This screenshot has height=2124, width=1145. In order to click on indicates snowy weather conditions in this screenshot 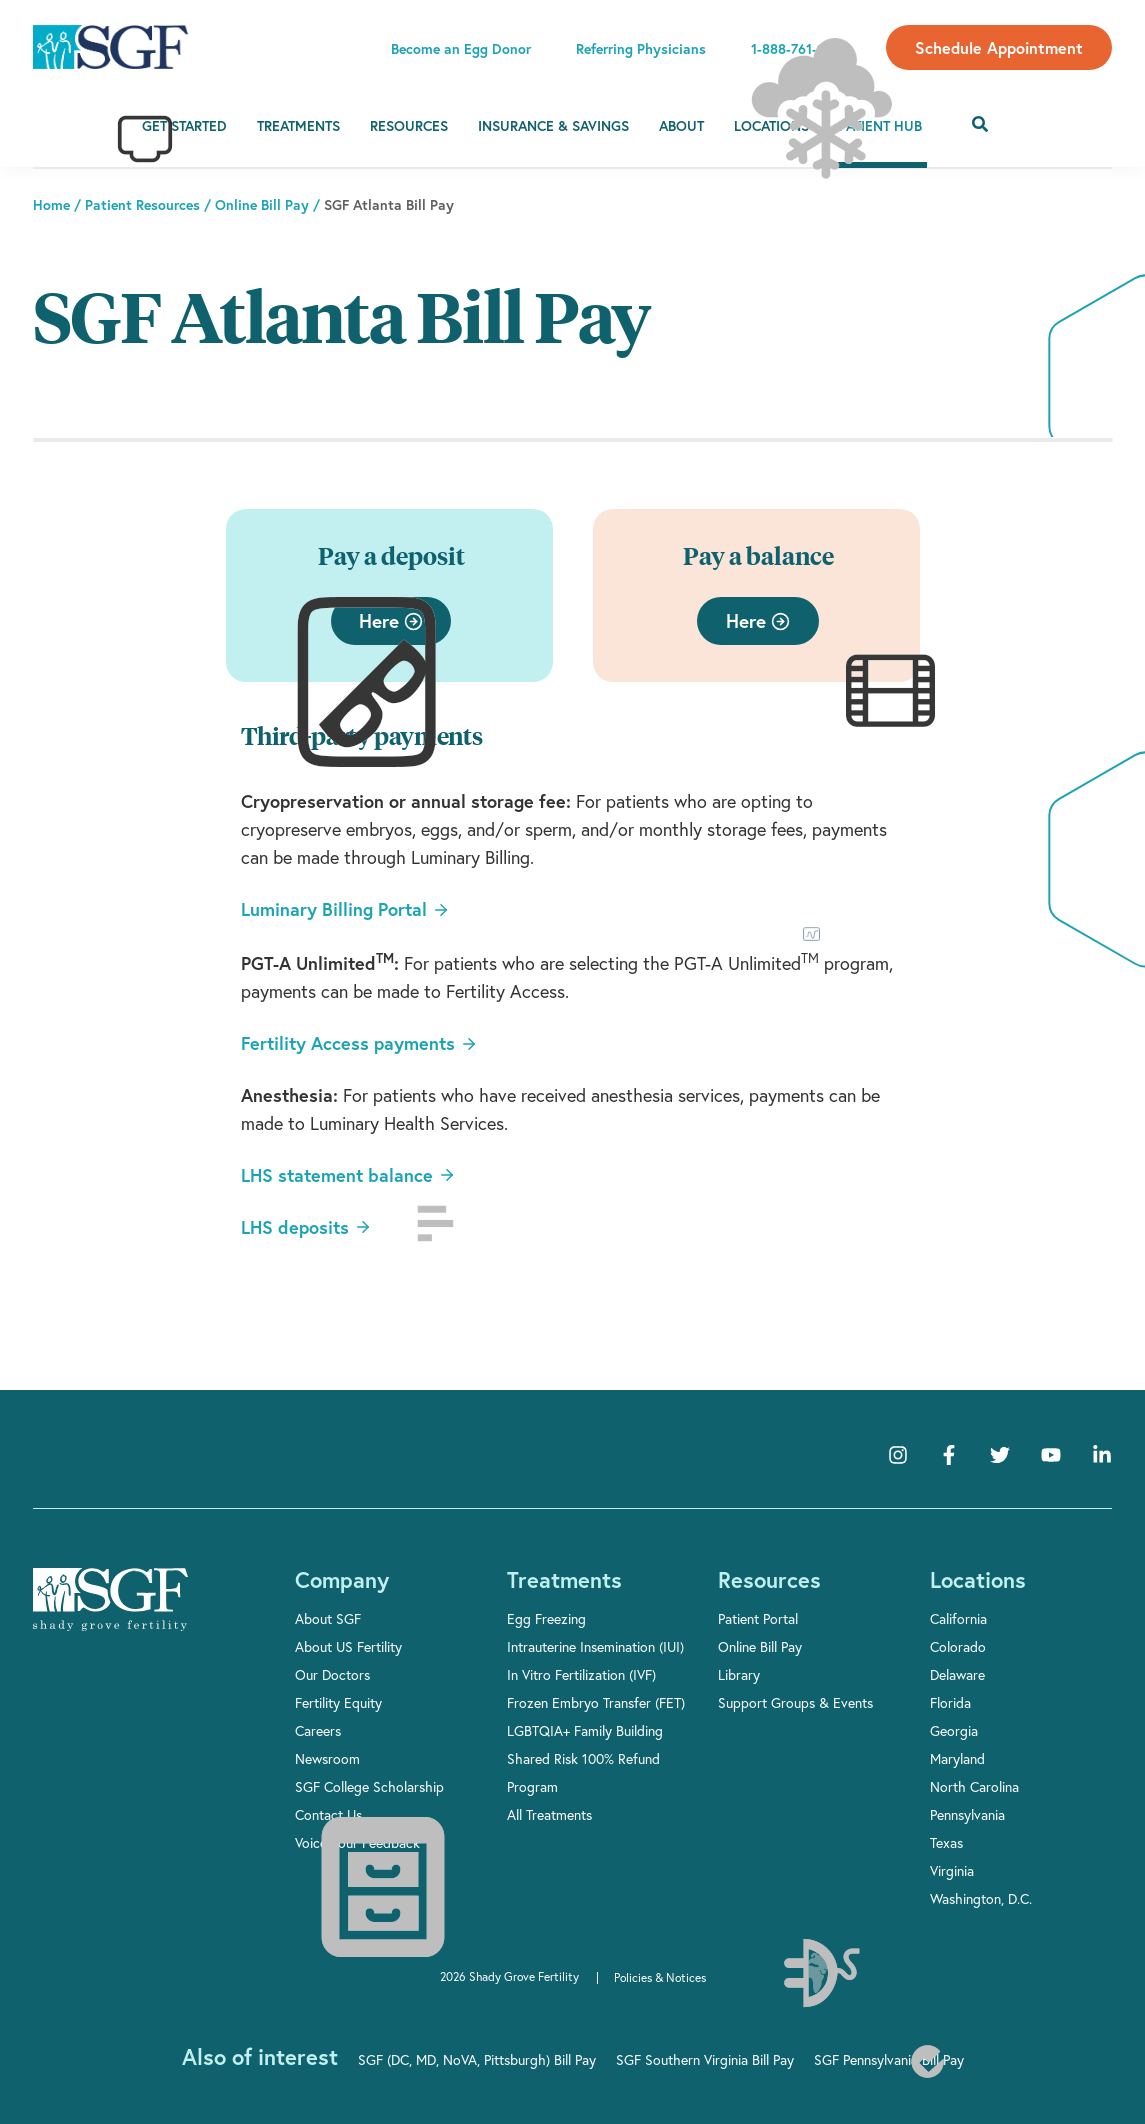, I will do `click(821, 108)`.